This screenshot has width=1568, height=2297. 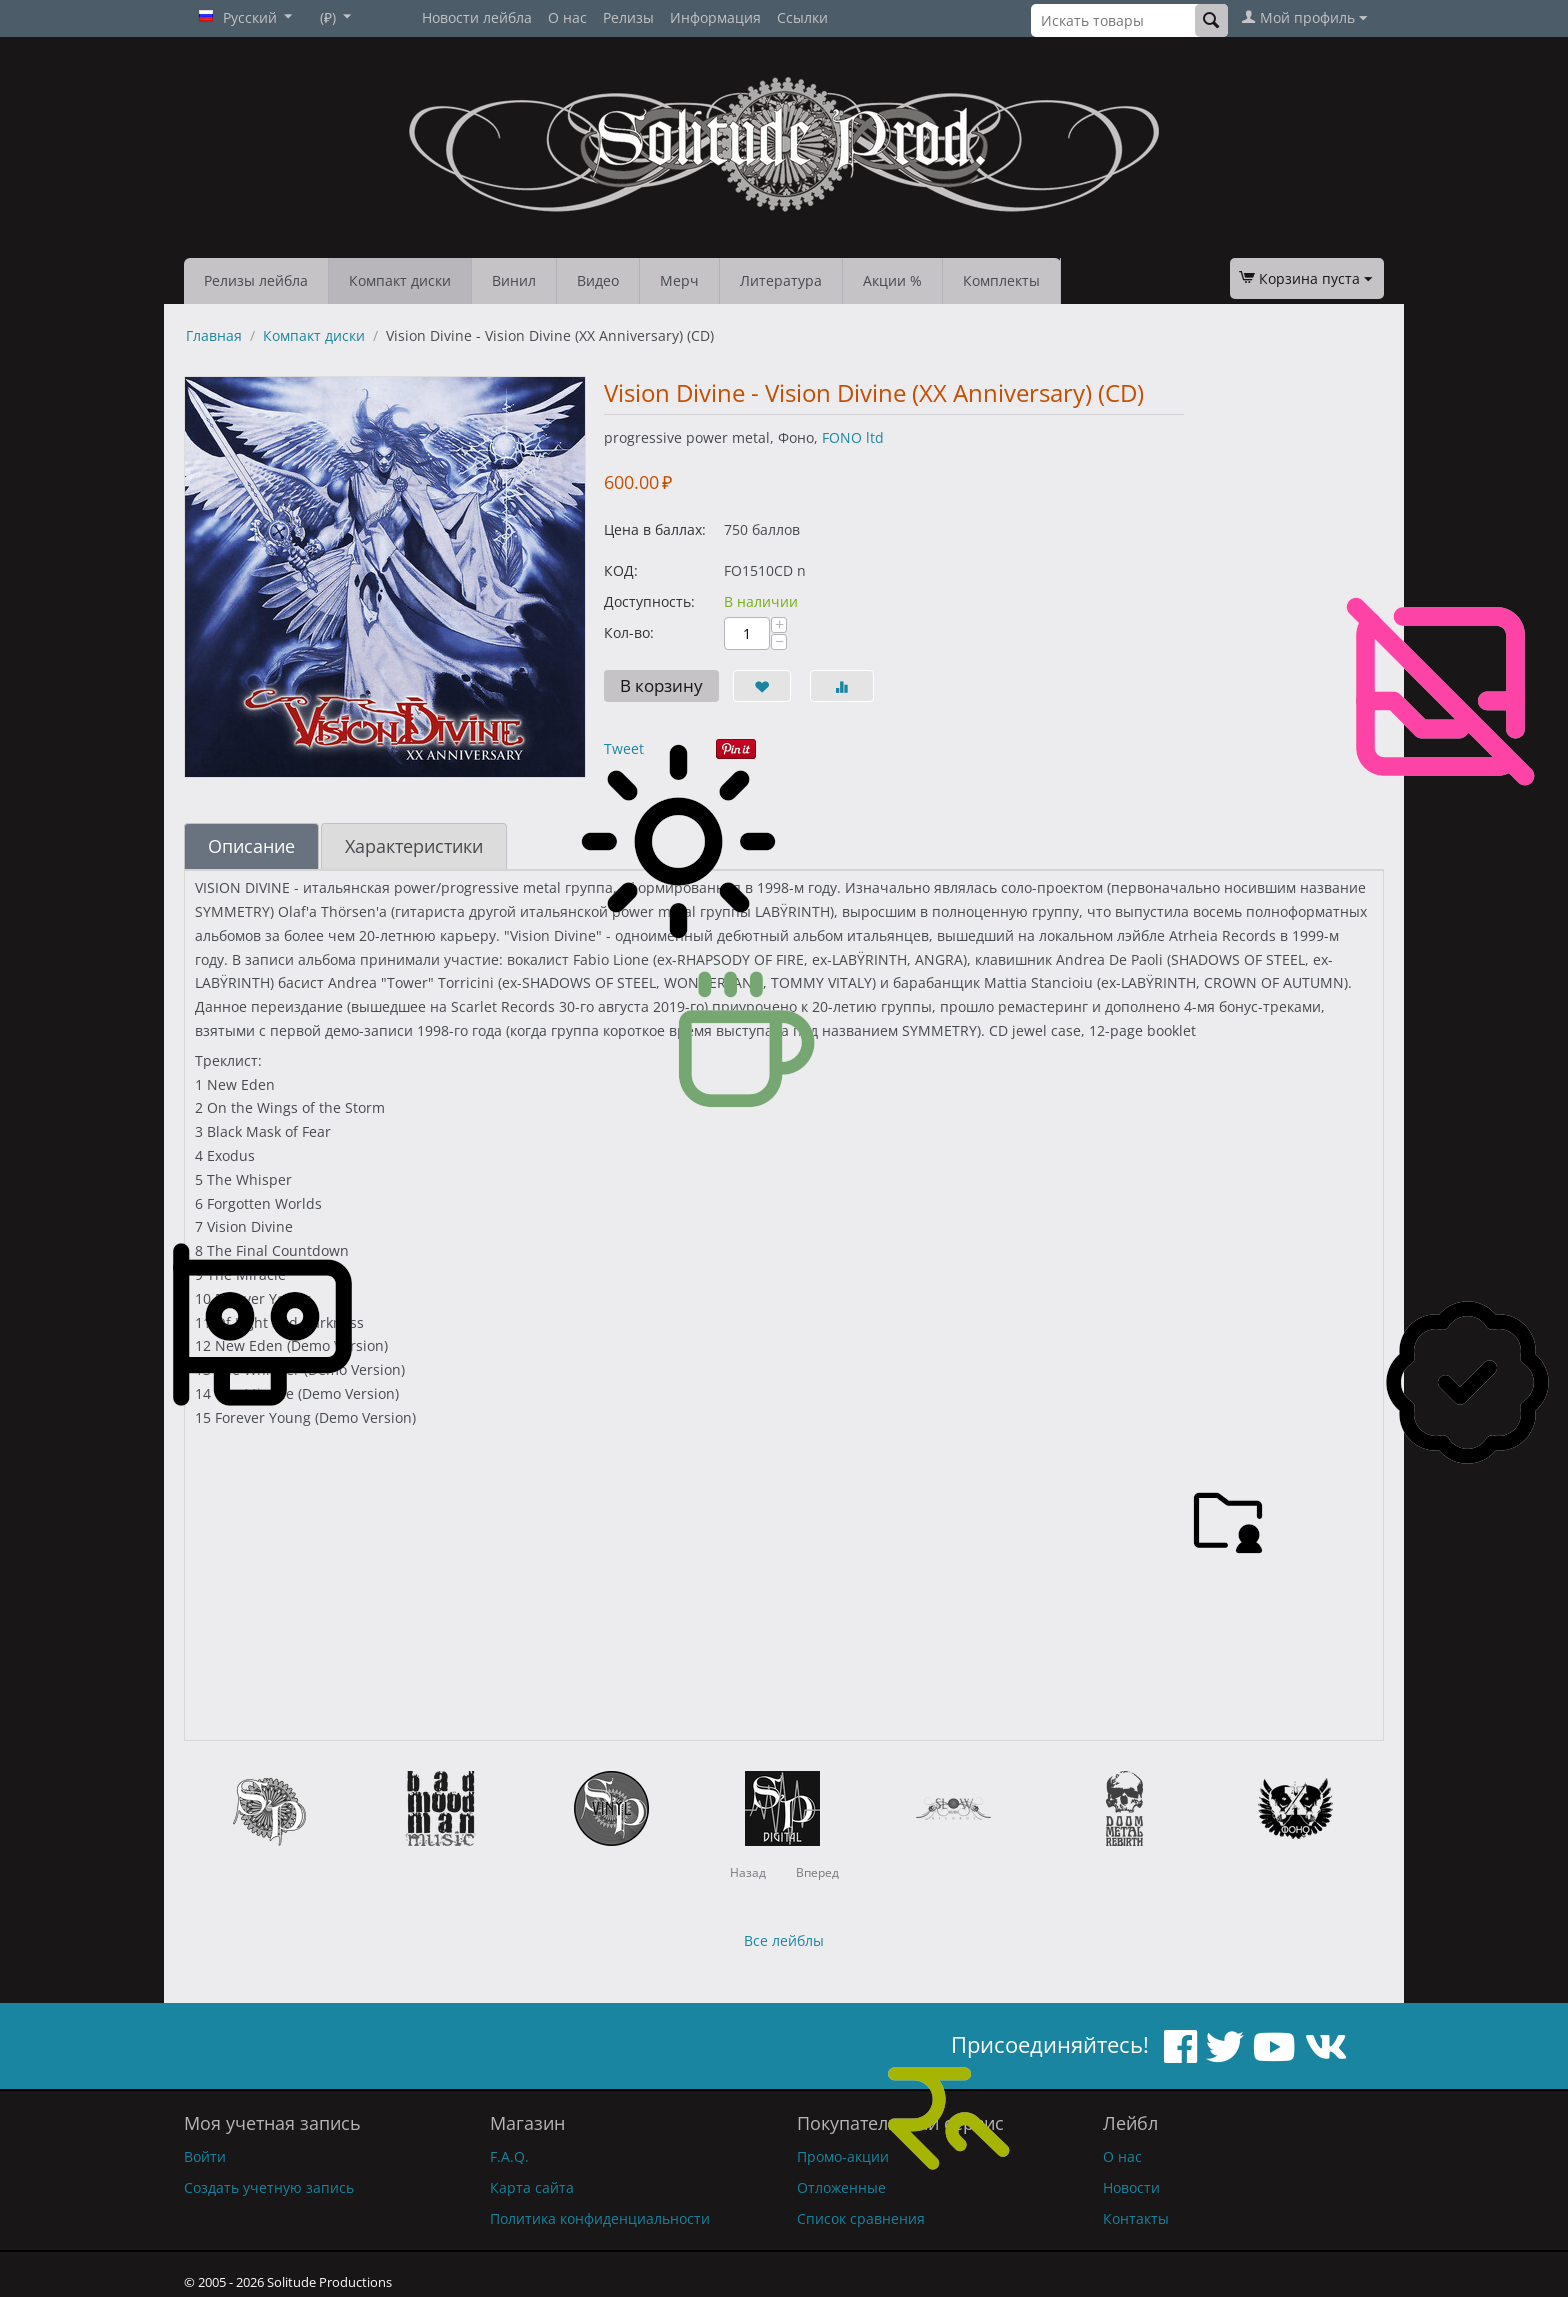 I want to click on access user profile folder, so click(x=1228, y=1519).